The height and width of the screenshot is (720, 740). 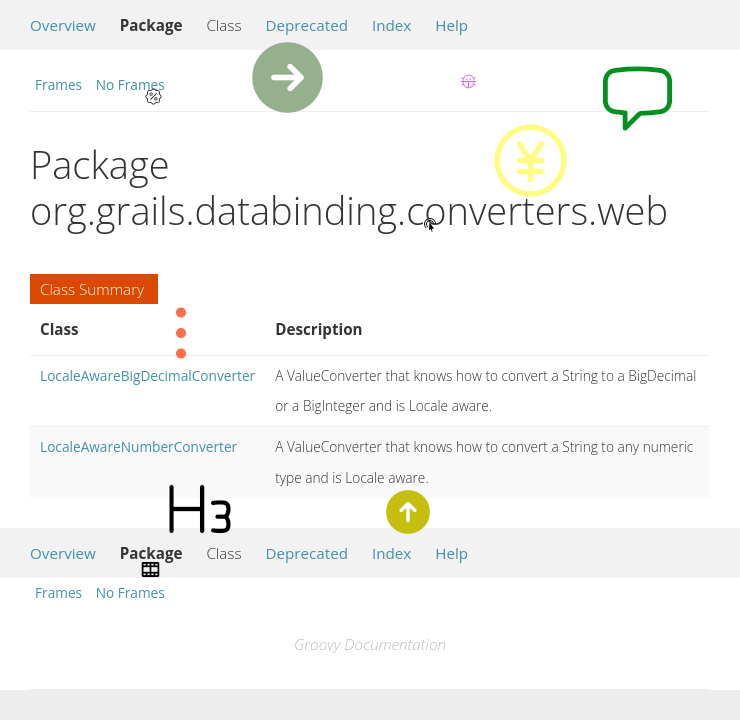 I want to click on view available discounts or promotions, so click(x=153, y=96).